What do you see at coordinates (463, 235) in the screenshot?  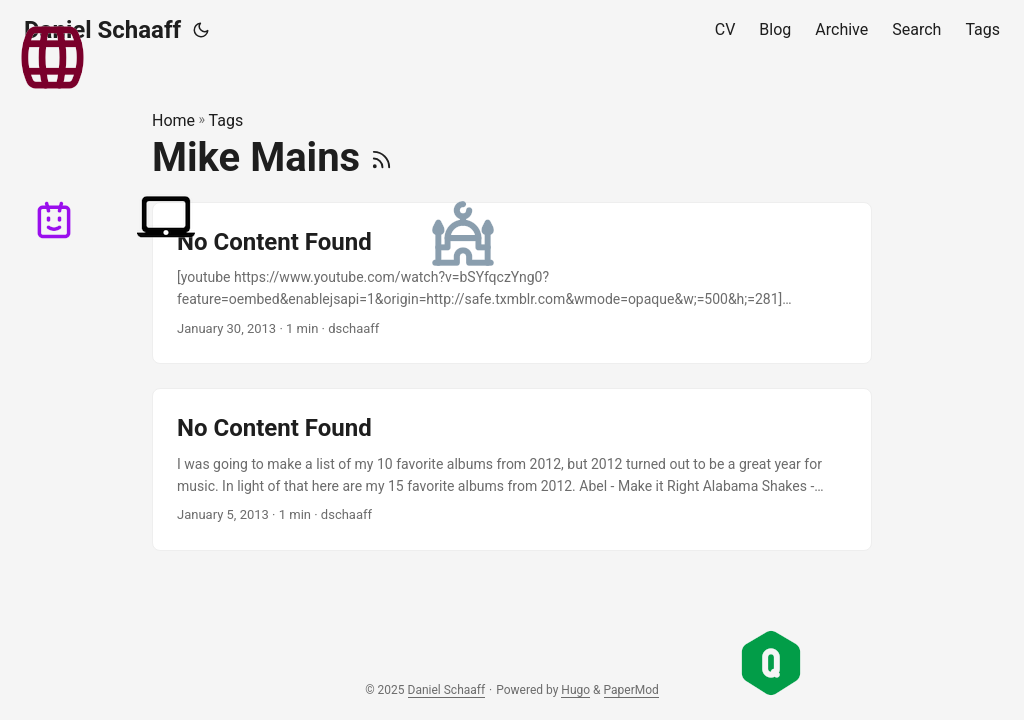 I see `indicates a mosque or islamic place of worship` at bounding box center [463, 235].